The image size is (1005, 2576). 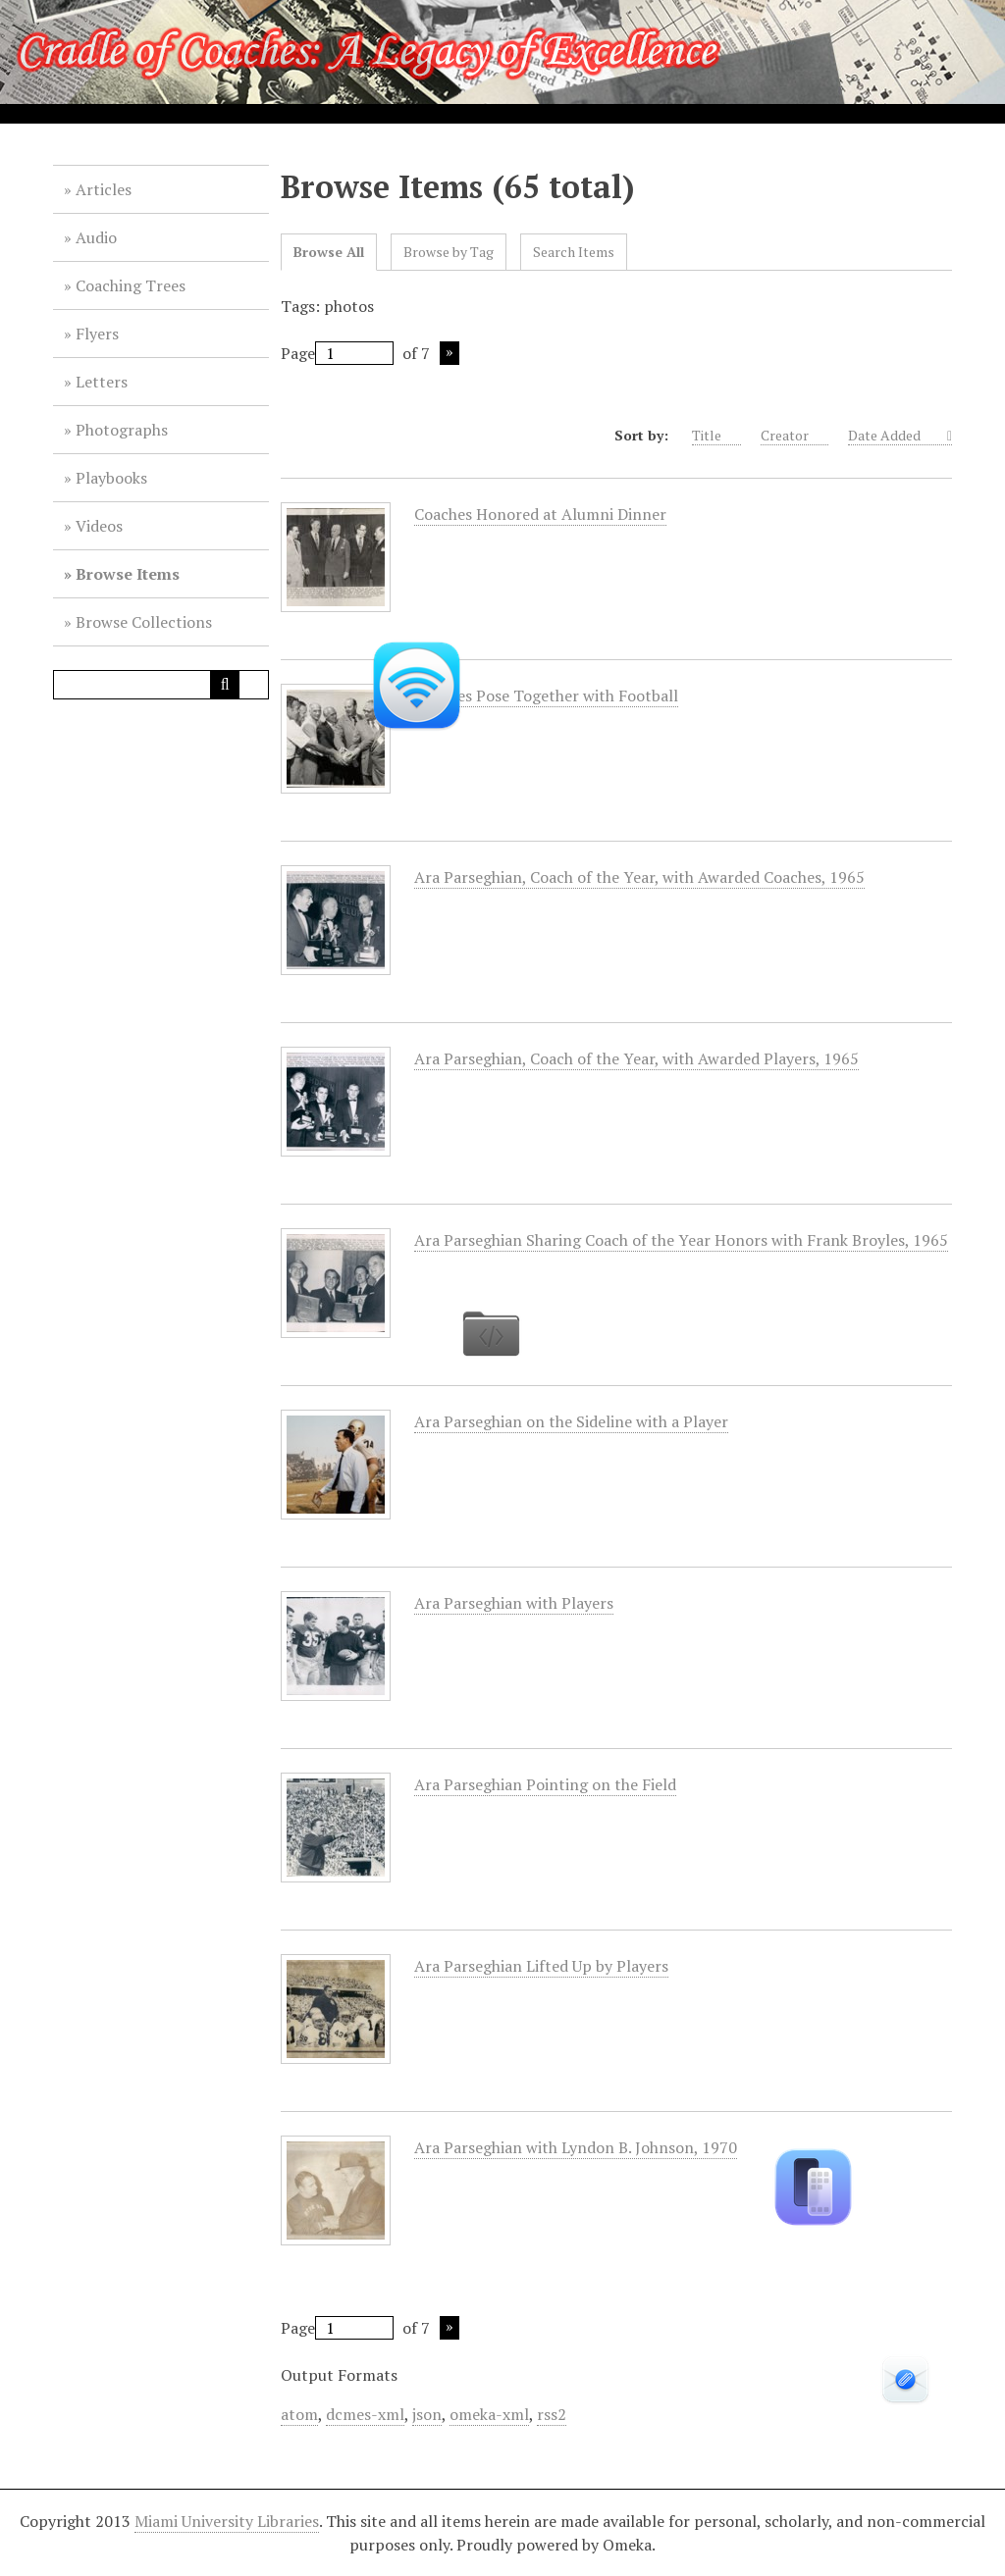 What do you see at coordinates (905, 2379) in the screenshot?
I see `open email attachment viewer` at bounding box center [905, 2379].